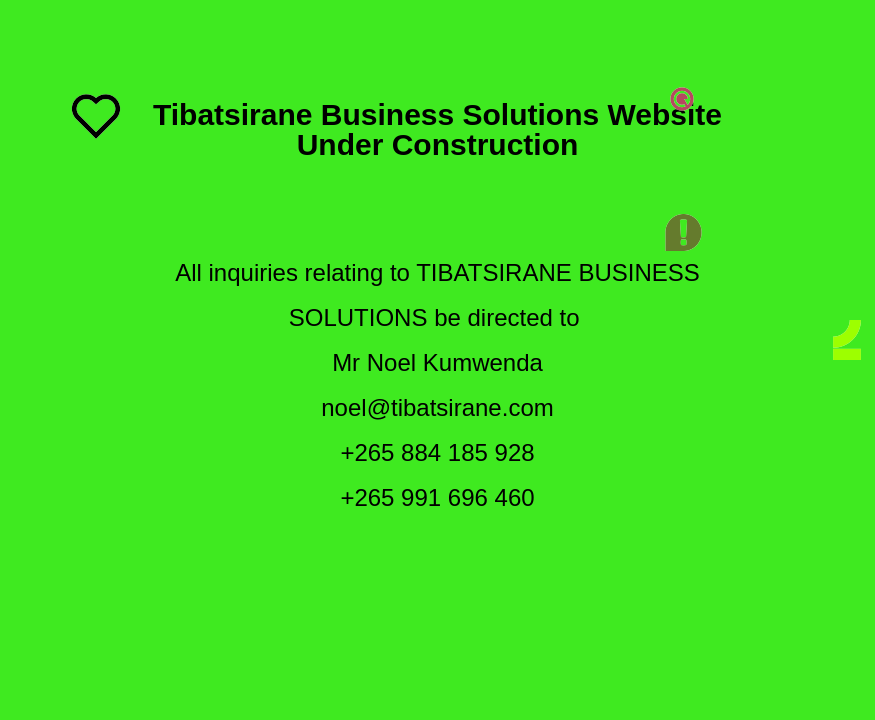 This screenshot has width=875, height=720. I want to click on restart or reboot the device, so click(682, 99).